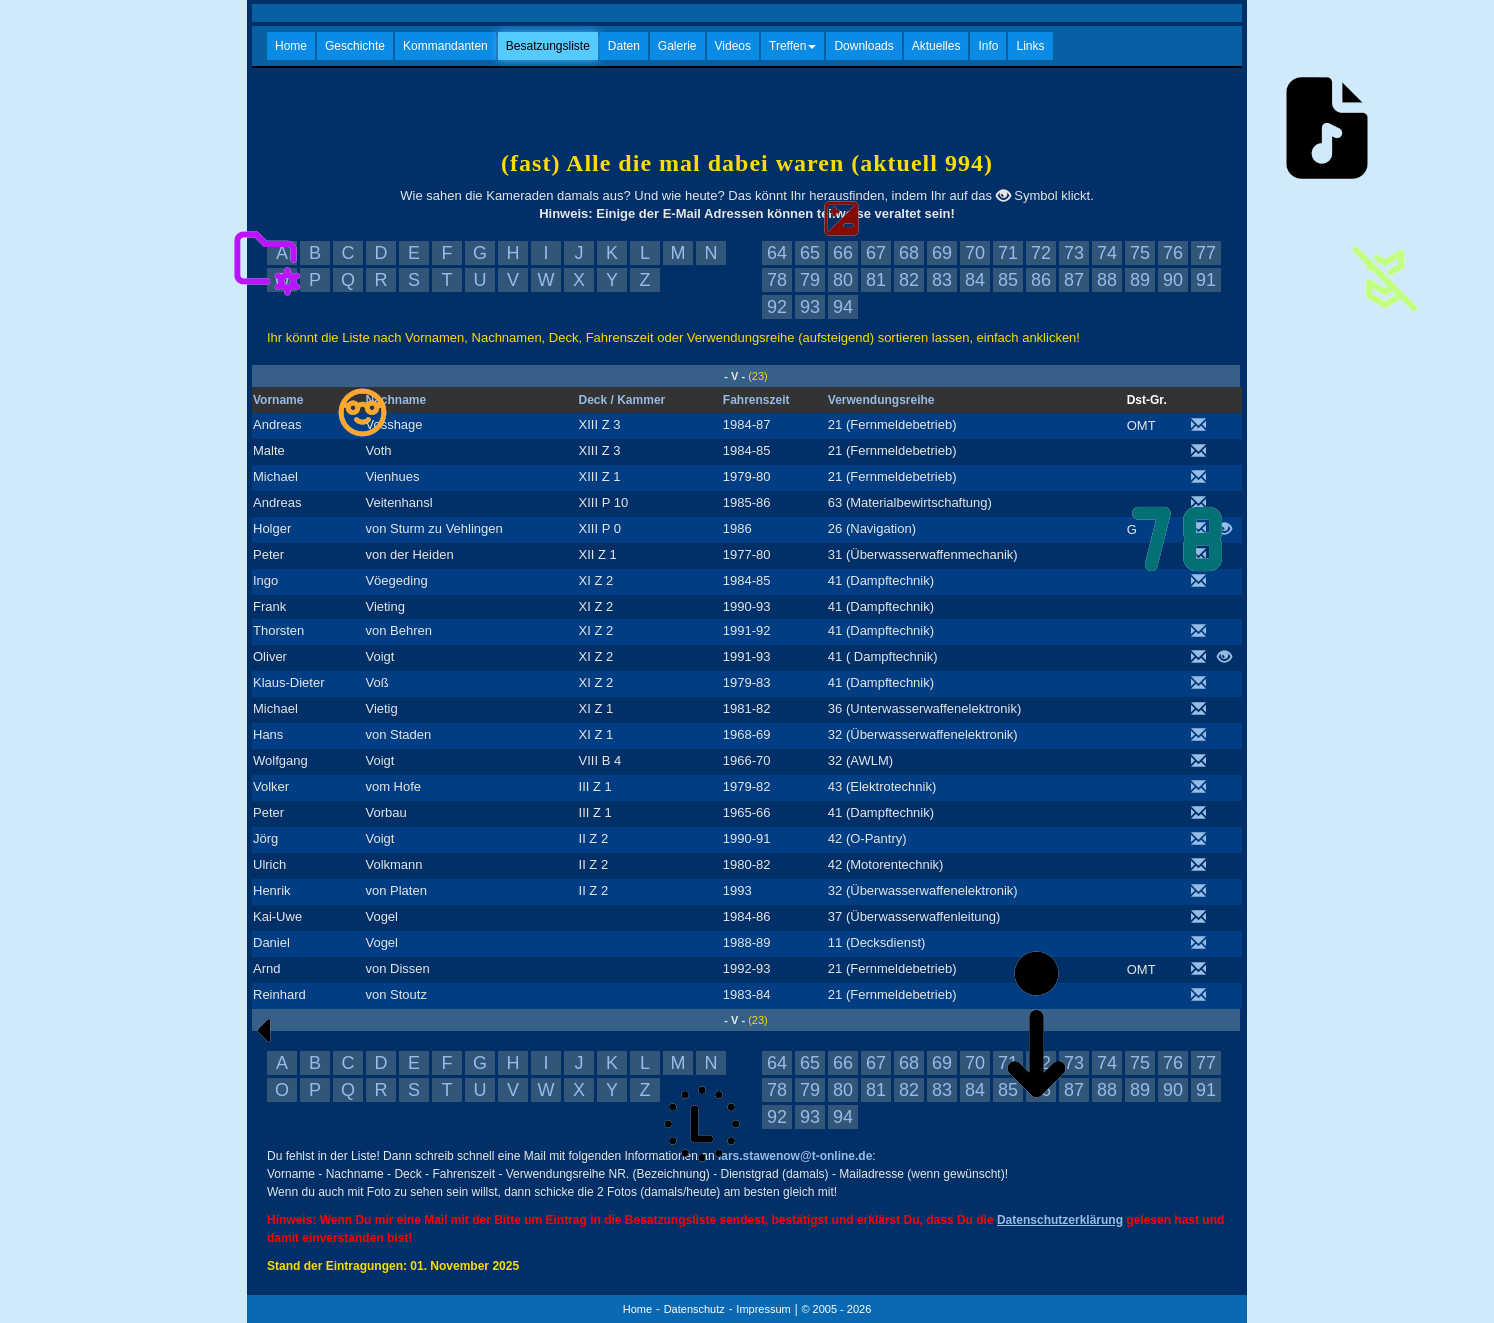 The height and width of the screenshot is (1323, 1494). Describe the element at coordinates (1036, 1024) in the screenshot. I see `move item down in a list` at that location.